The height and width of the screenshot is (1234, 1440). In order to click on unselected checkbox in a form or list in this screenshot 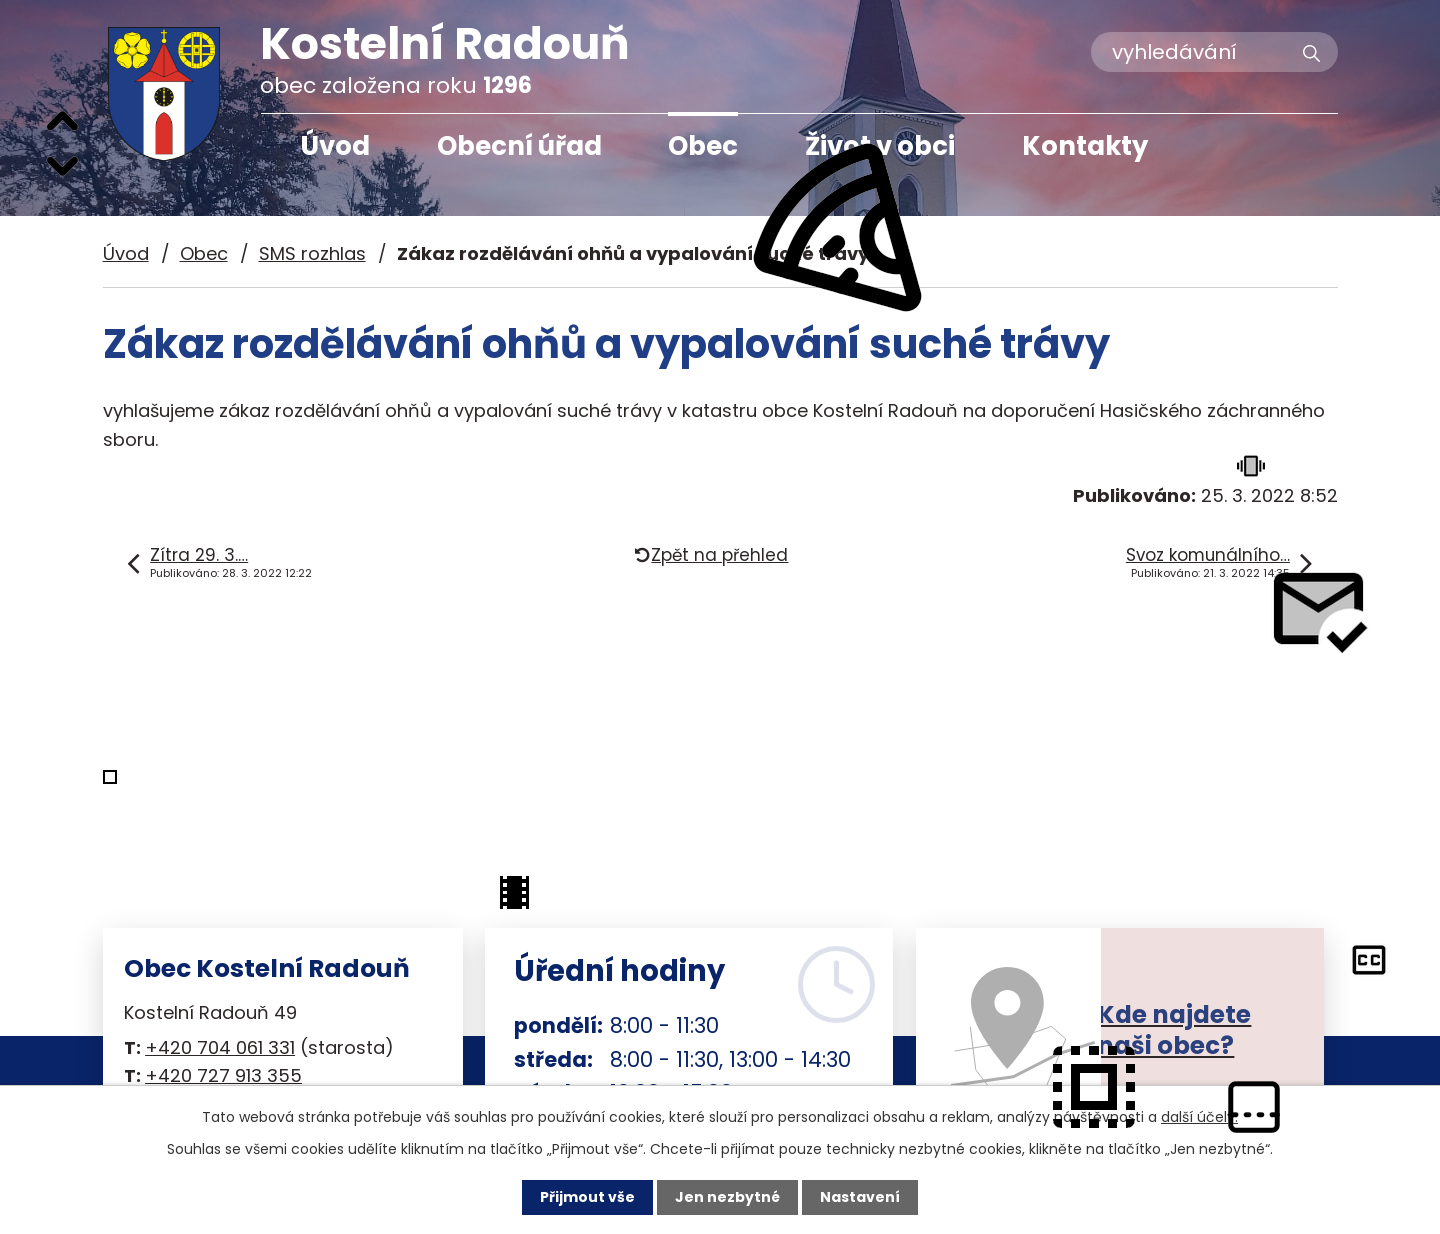, I will do `click(110, 777)`.